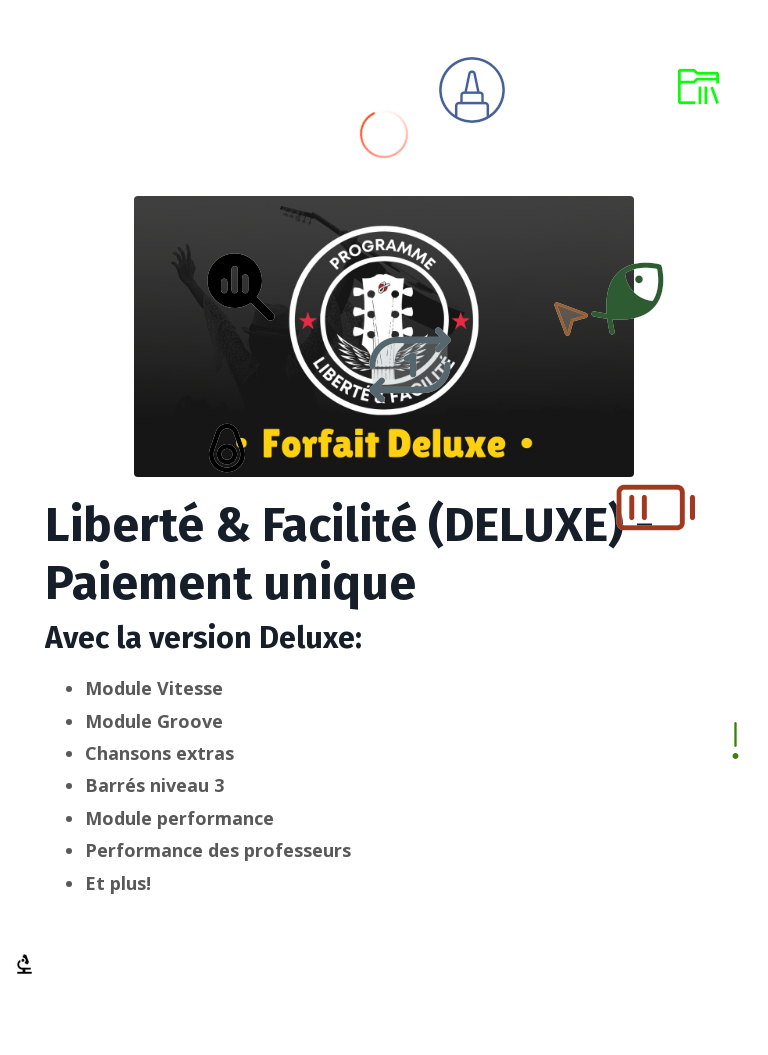 The height and width of the screenshot is (1055, 768). Describe the element at coordinates (241, 287) in the screenshot. I see `analyze data or view analytics` at that location.